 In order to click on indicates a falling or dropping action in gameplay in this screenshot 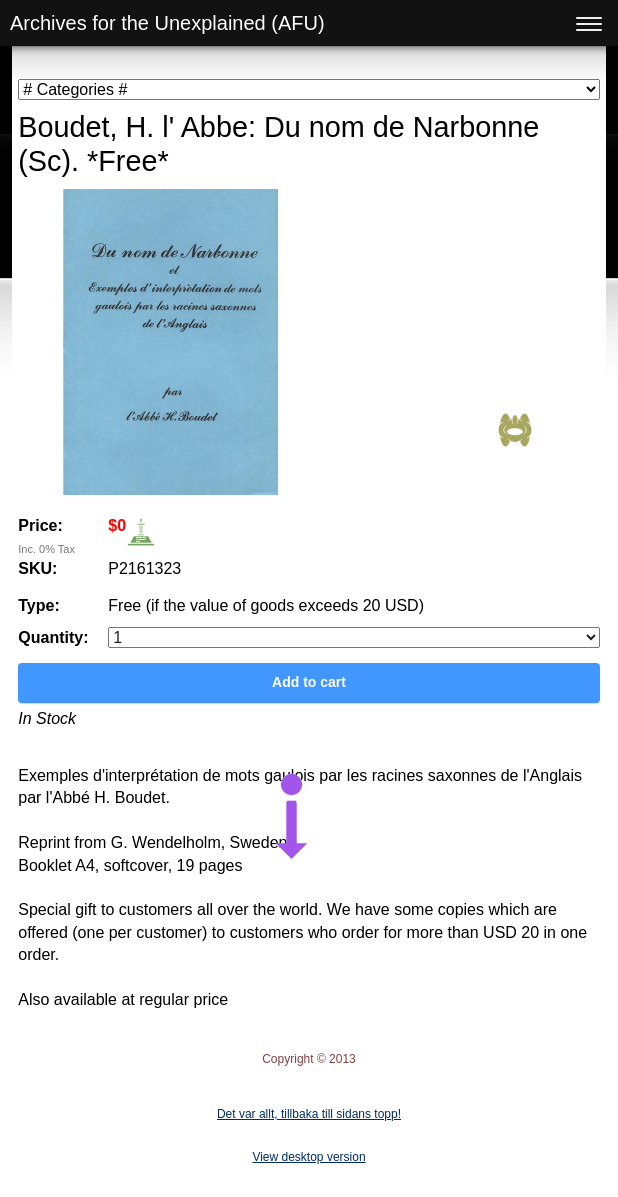, I will do `click(291, 816)`.